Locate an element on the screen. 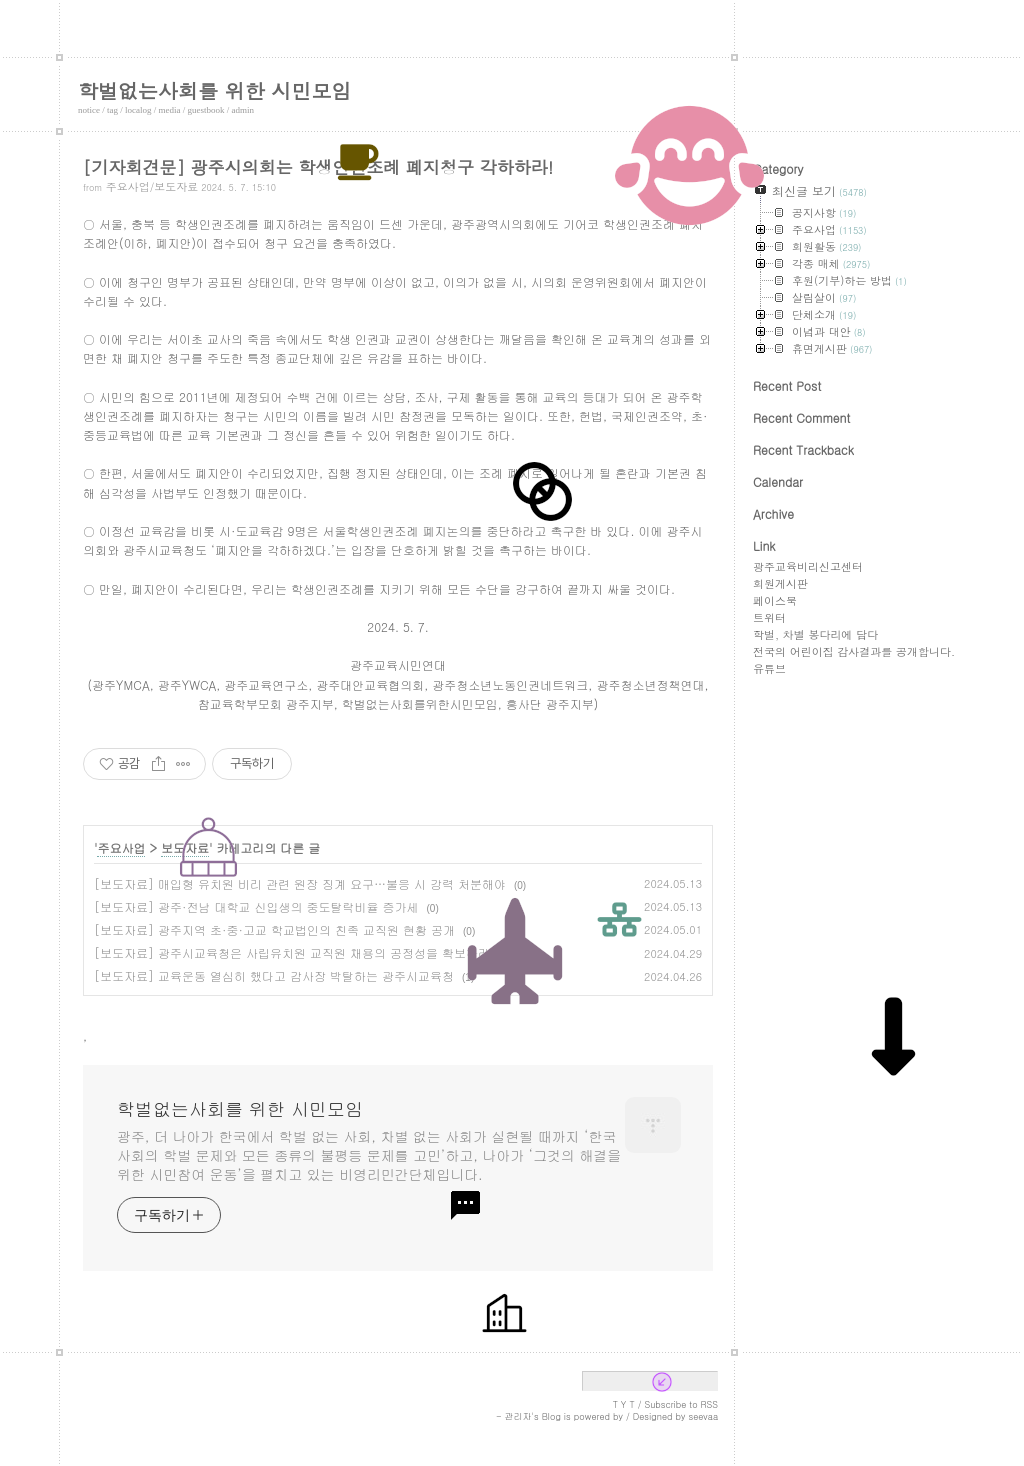 This screenshot has width=1024, height=1466. add a laughing emoji reaction is located at coordinates (689, 165).